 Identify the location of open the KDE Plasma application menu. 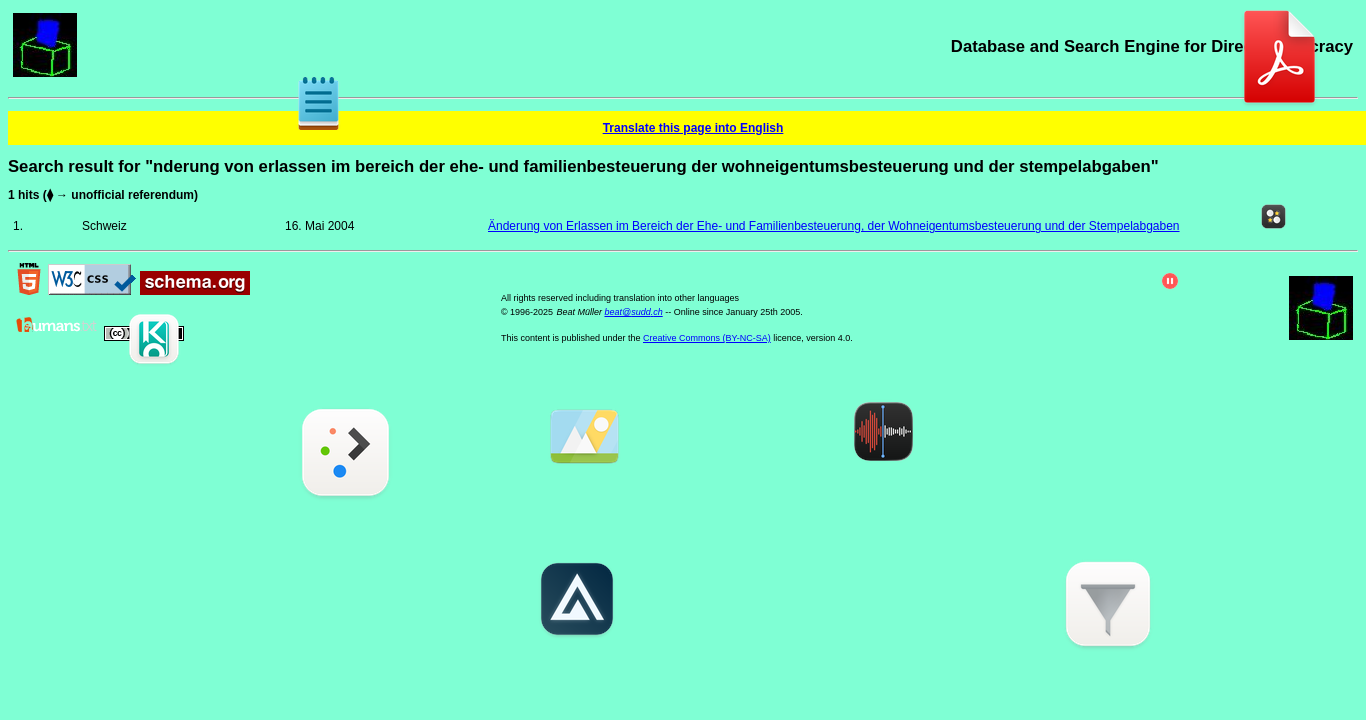
(345, 452).